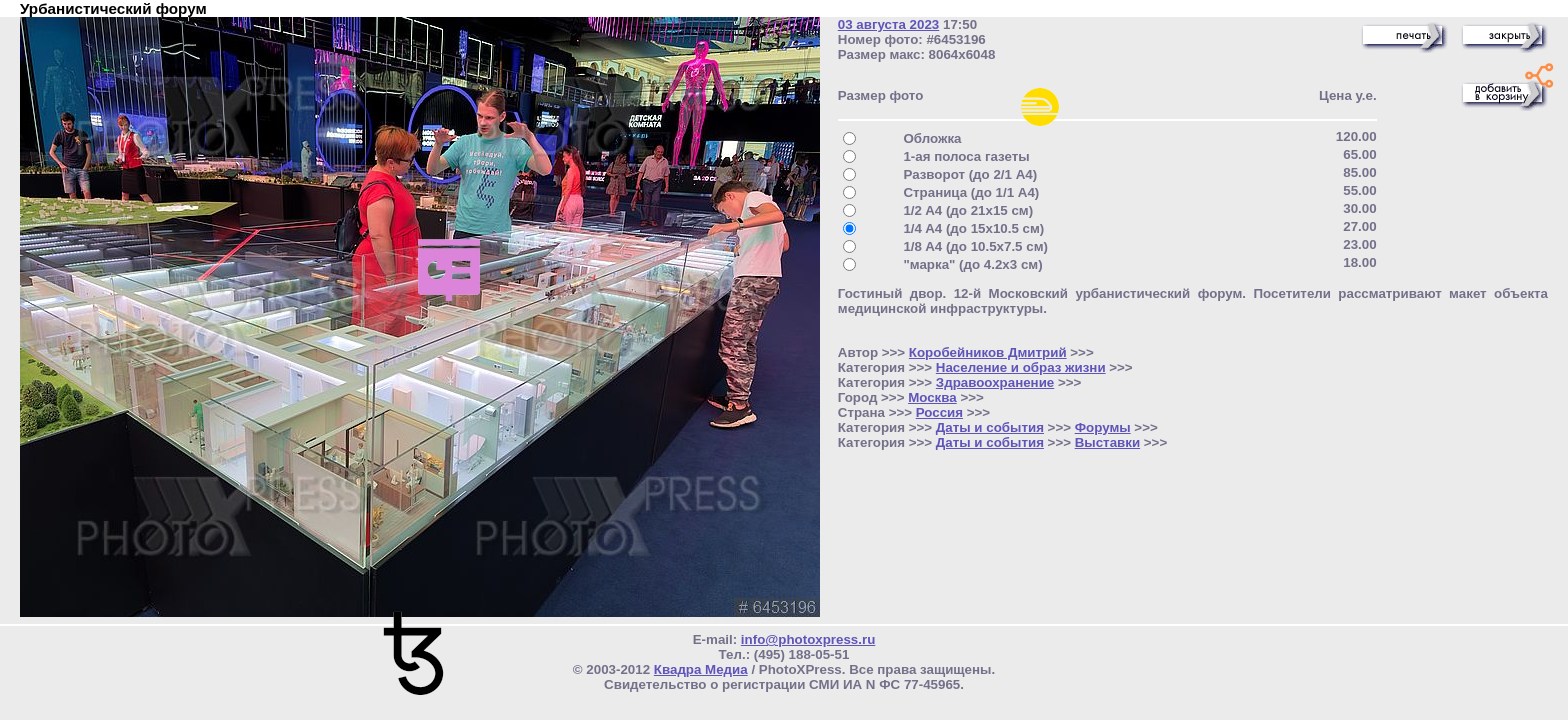 Image resolution: width=1568 pixels, height=720 pixels. Describe the element at coordinates (413, 651) in the screenshot. I see `tezos (XTZ) cryptocurrency logo` at that location.